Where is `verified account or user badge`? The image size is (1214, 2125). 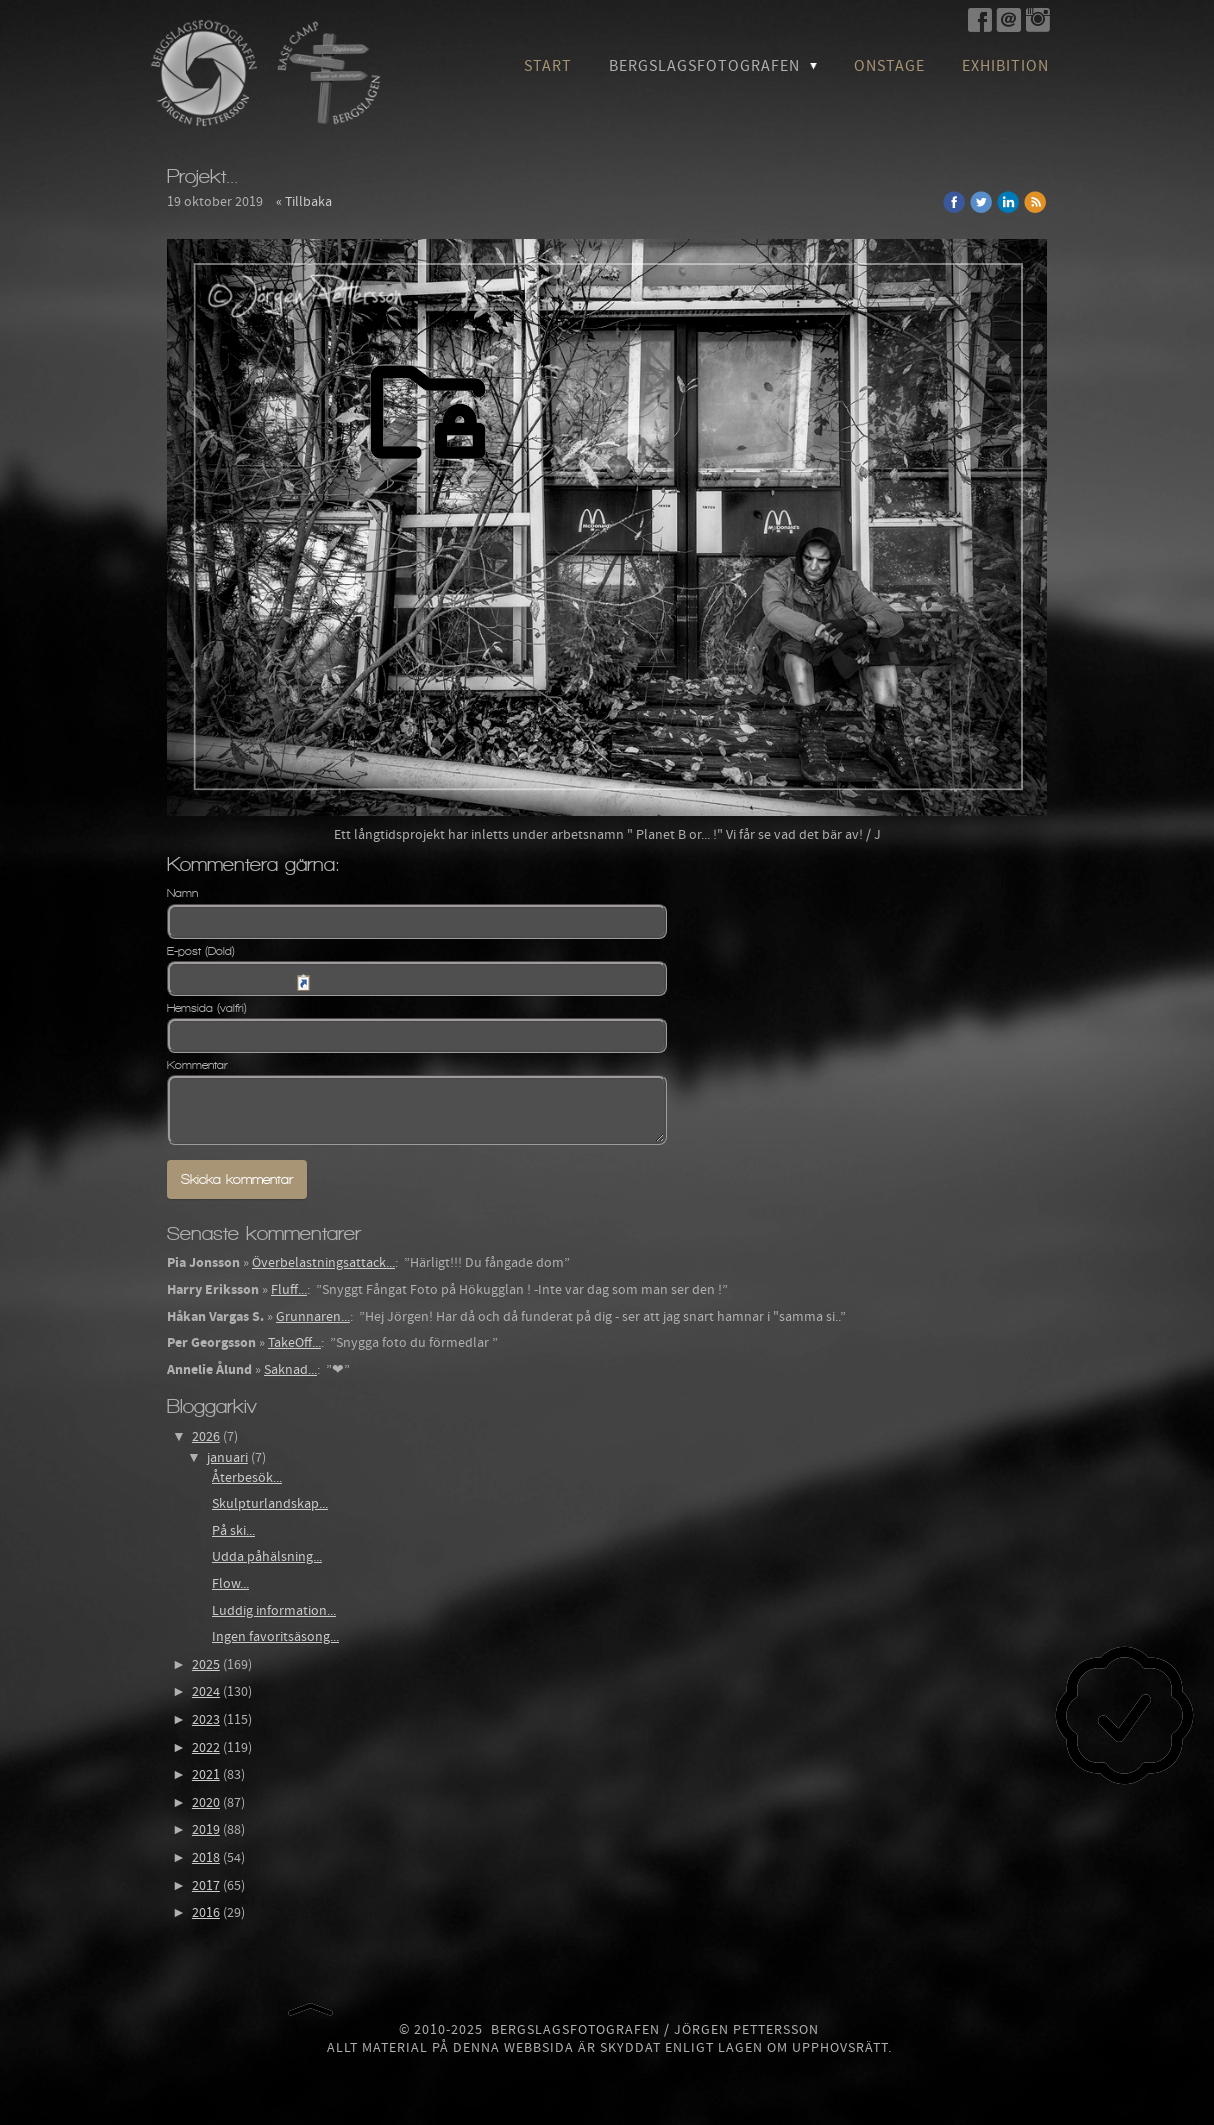 verified account or user badge is located at coordinates (1124, 1715).